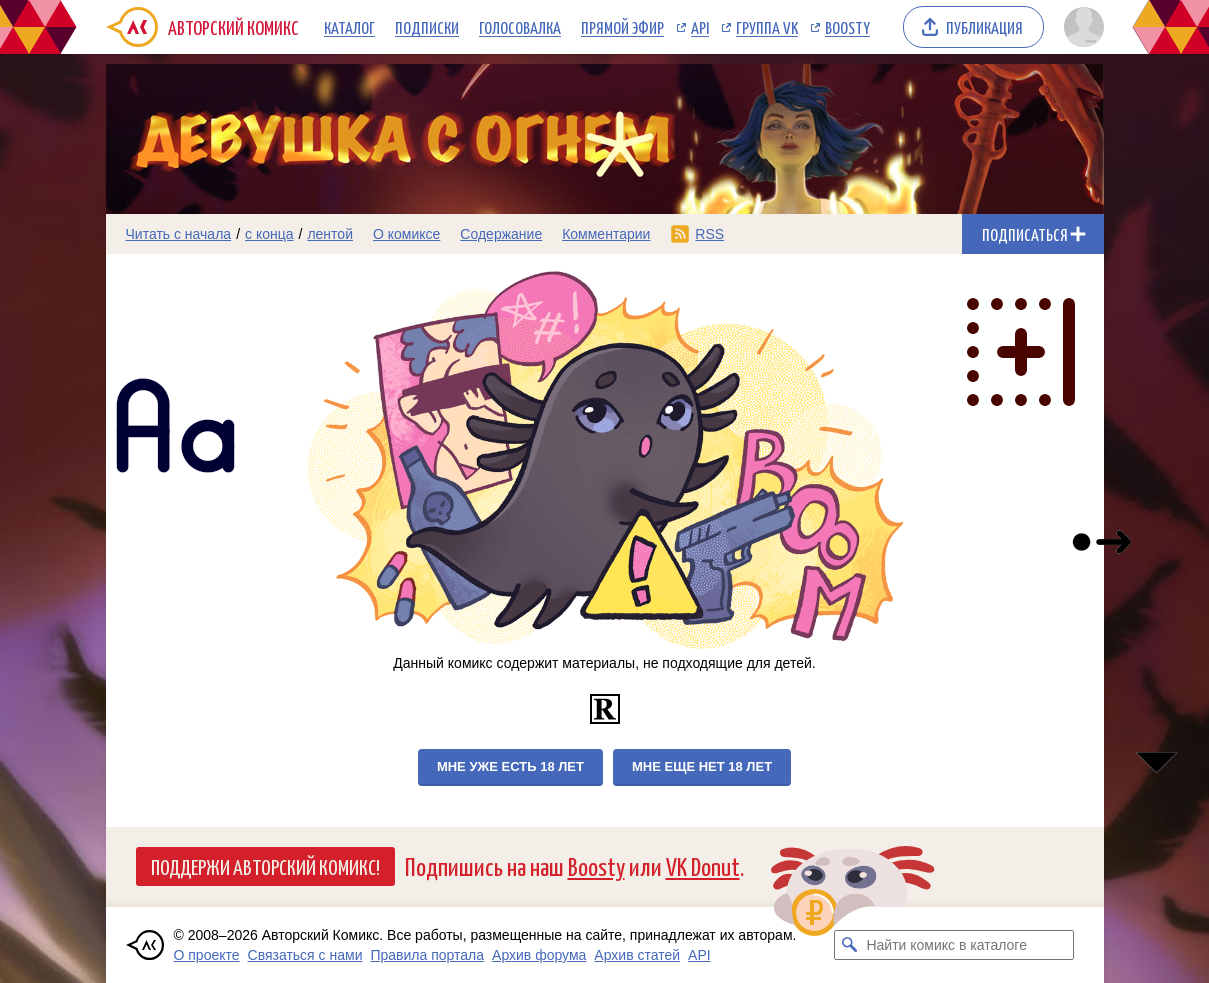  I want to click on expand a dropdown menu, so click(1156, 760).